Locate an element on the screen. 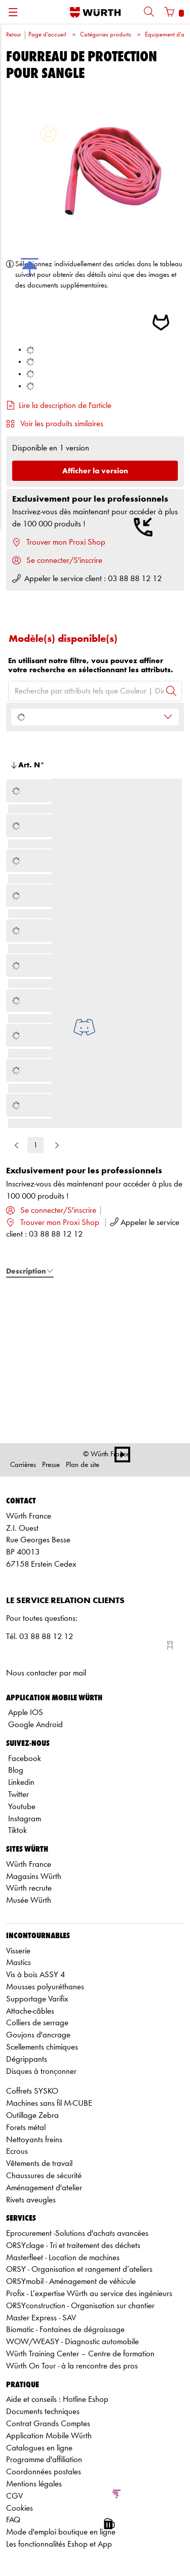  start a slideshow presentation is located at coordinates (122, 1454).